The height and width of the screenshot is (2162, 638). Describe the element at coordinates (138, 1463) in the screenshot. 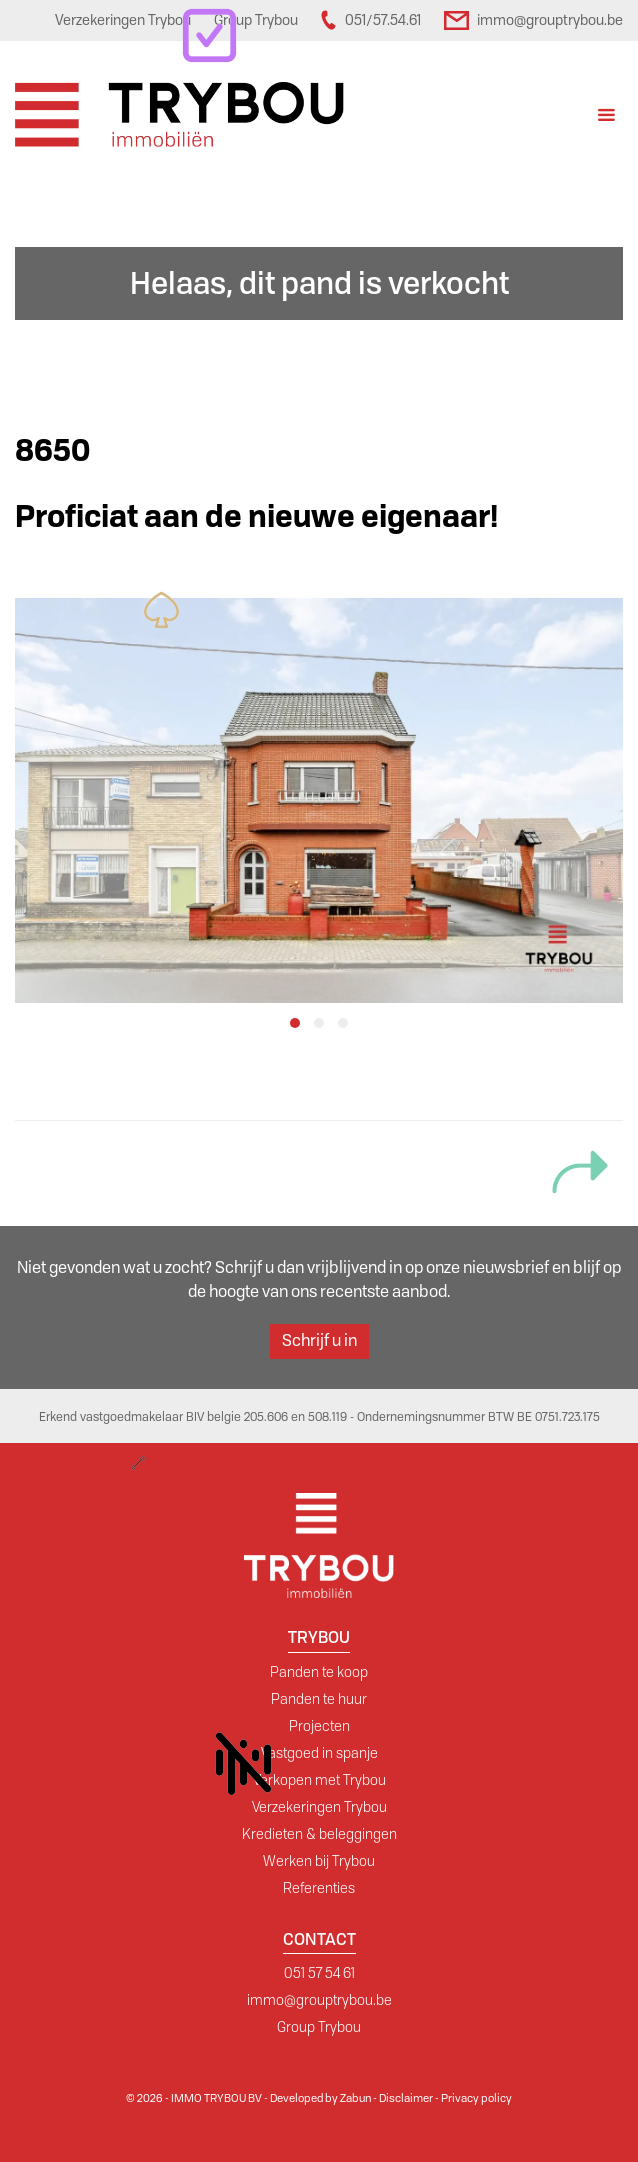

I see `draw a line between two points` at that location.